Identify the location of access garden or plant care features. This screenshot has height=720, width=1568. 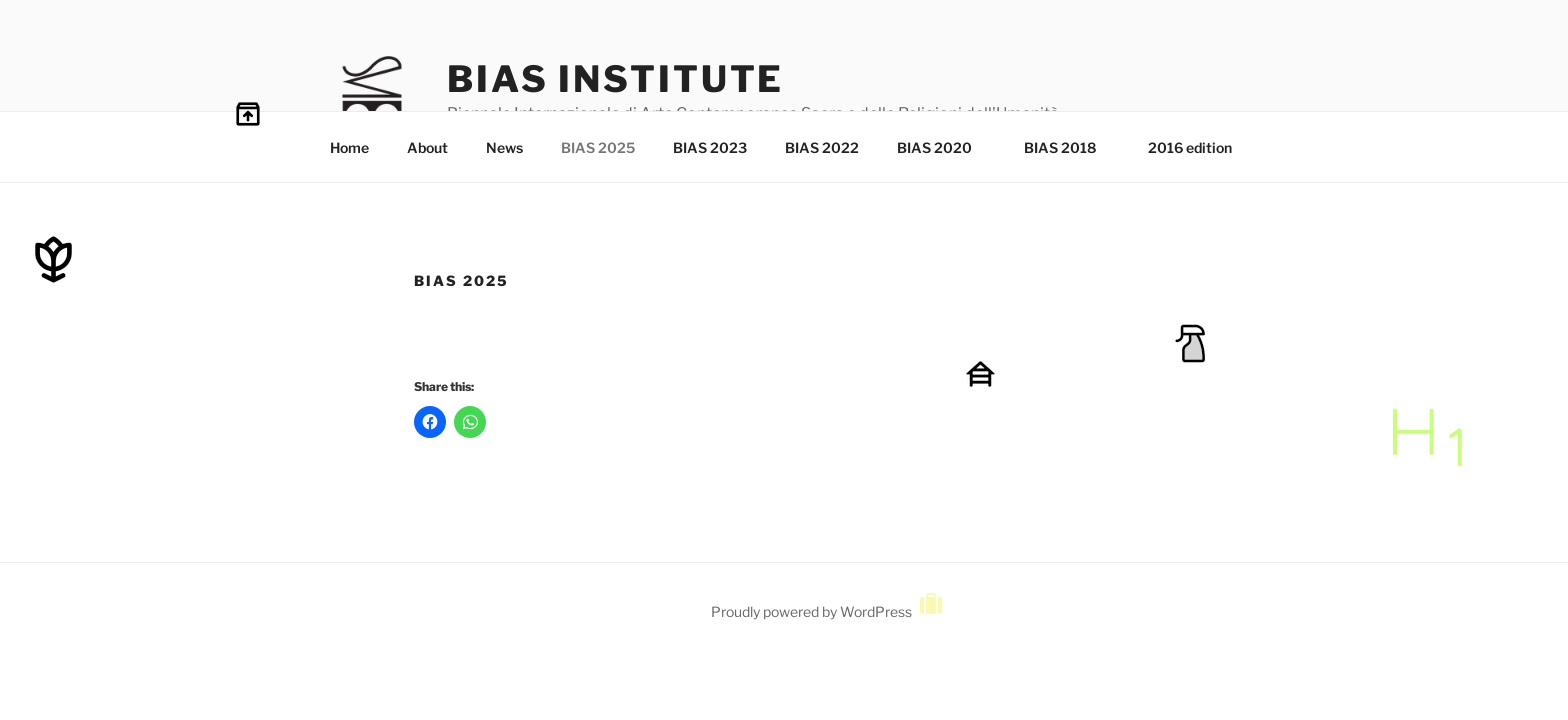
(53, 259).